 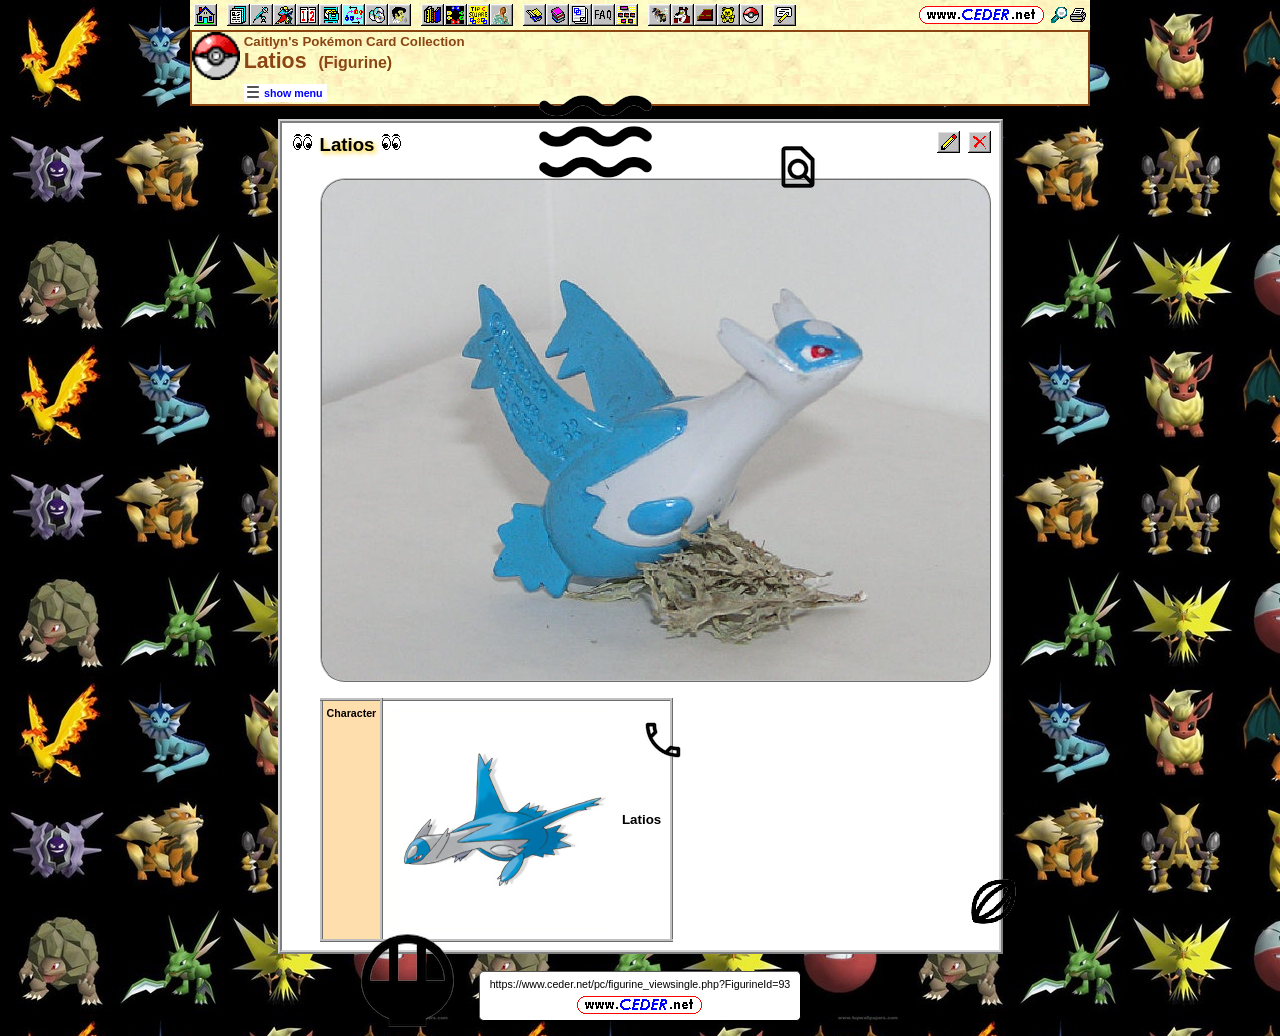 What do you see at coordinates (407, 980) in the screenshot?
I see `browse asian or rice-based cuisine options` at bounding box center [407, 980].